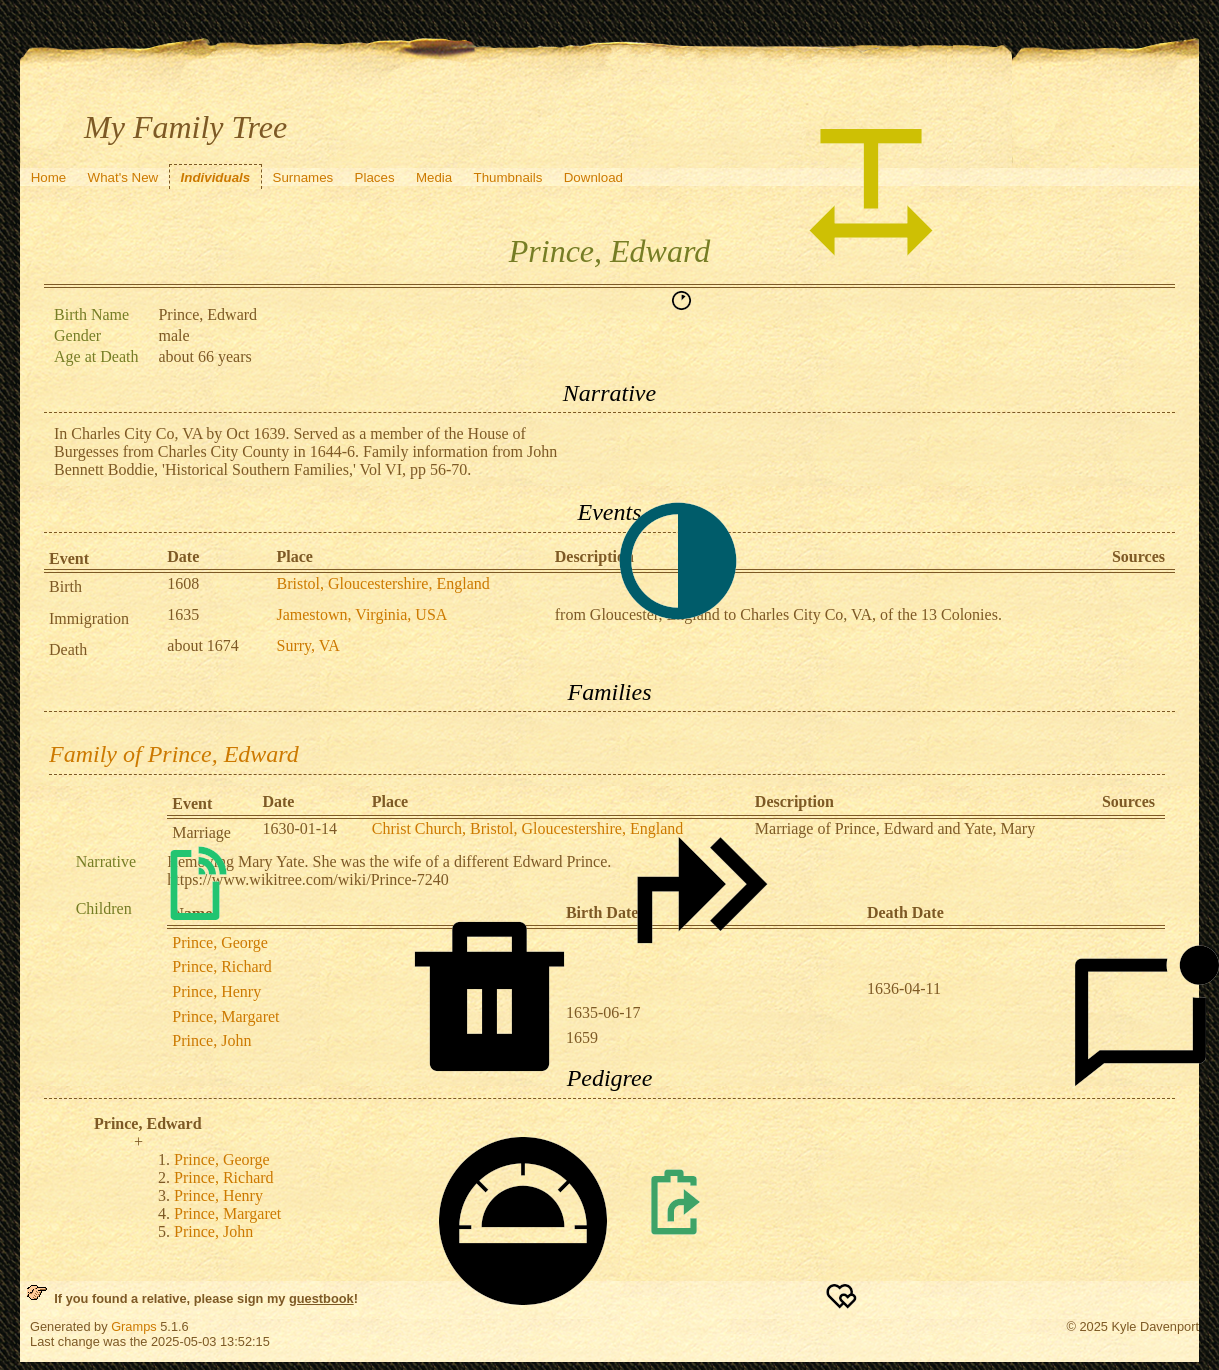  What do you see at coordinates (195, 885) in the screenshot?
I see `enable mobile hotspot` at bounding box center [195, 885].